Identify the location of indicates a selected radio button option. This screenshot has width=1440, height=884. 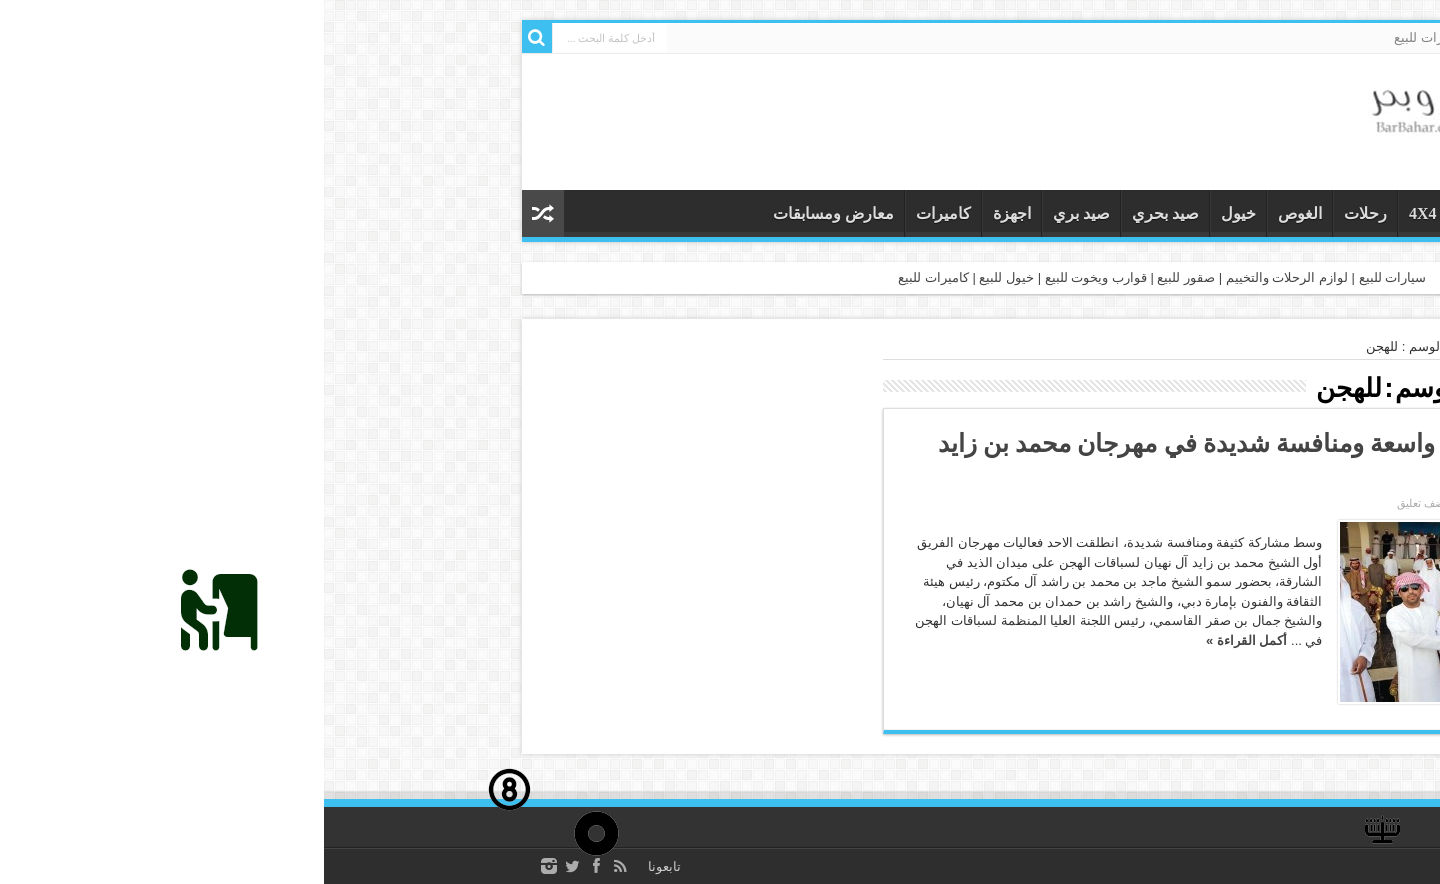
(596, 833).